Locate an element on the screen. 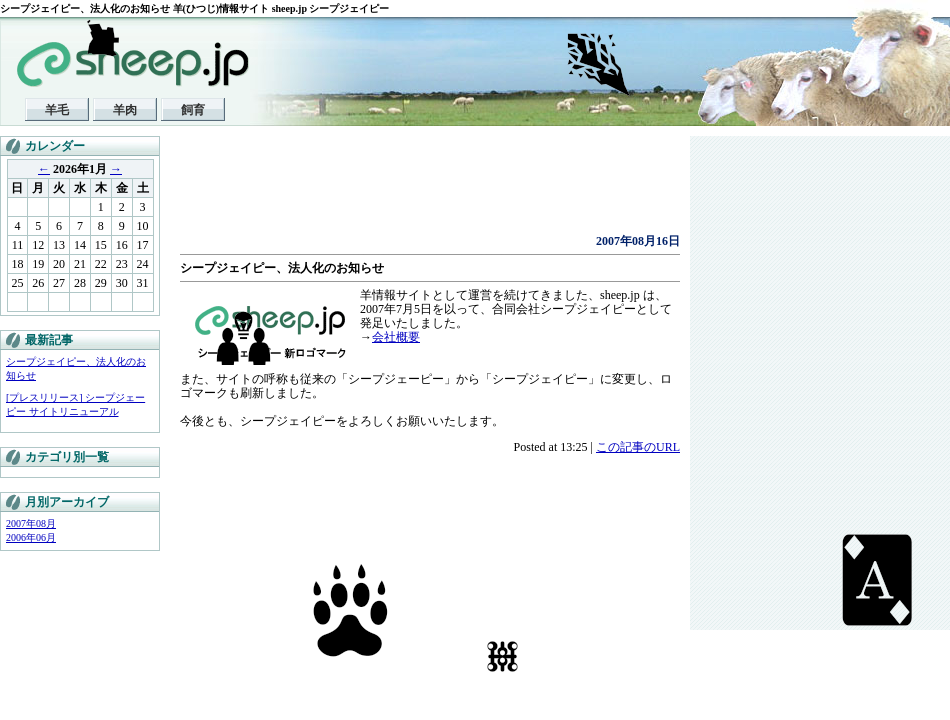  start a team brainstorming session is located at coordinates (243, 338).